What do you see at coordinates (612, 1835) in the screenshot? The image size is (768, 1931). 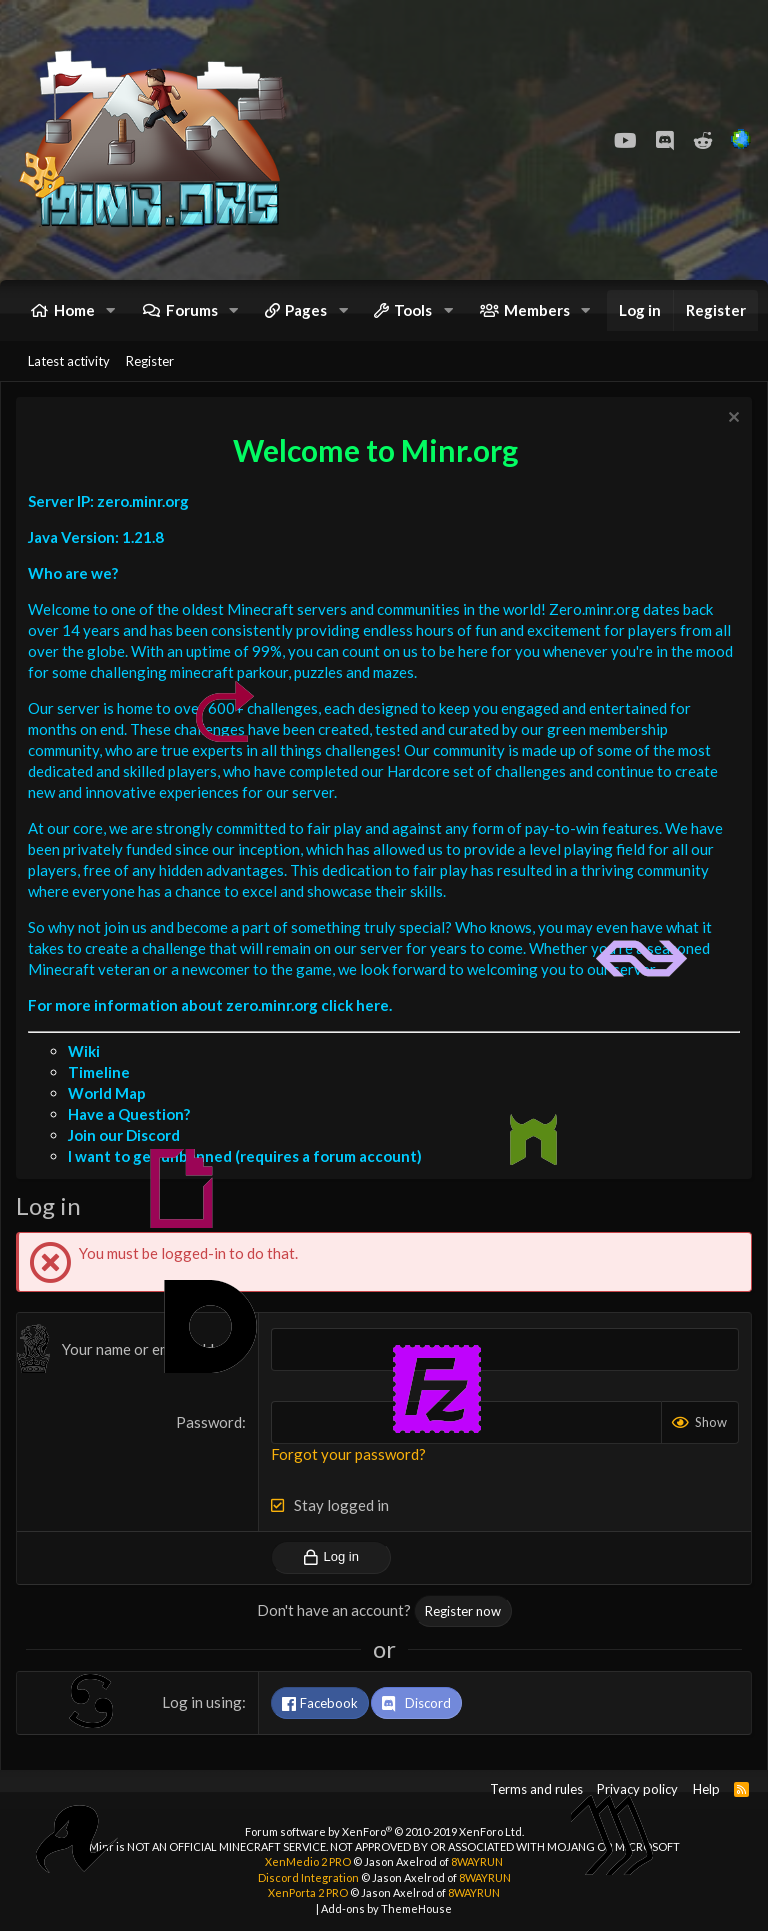 I see `open wikibooks website or app` at bounding box center [612, 1835].